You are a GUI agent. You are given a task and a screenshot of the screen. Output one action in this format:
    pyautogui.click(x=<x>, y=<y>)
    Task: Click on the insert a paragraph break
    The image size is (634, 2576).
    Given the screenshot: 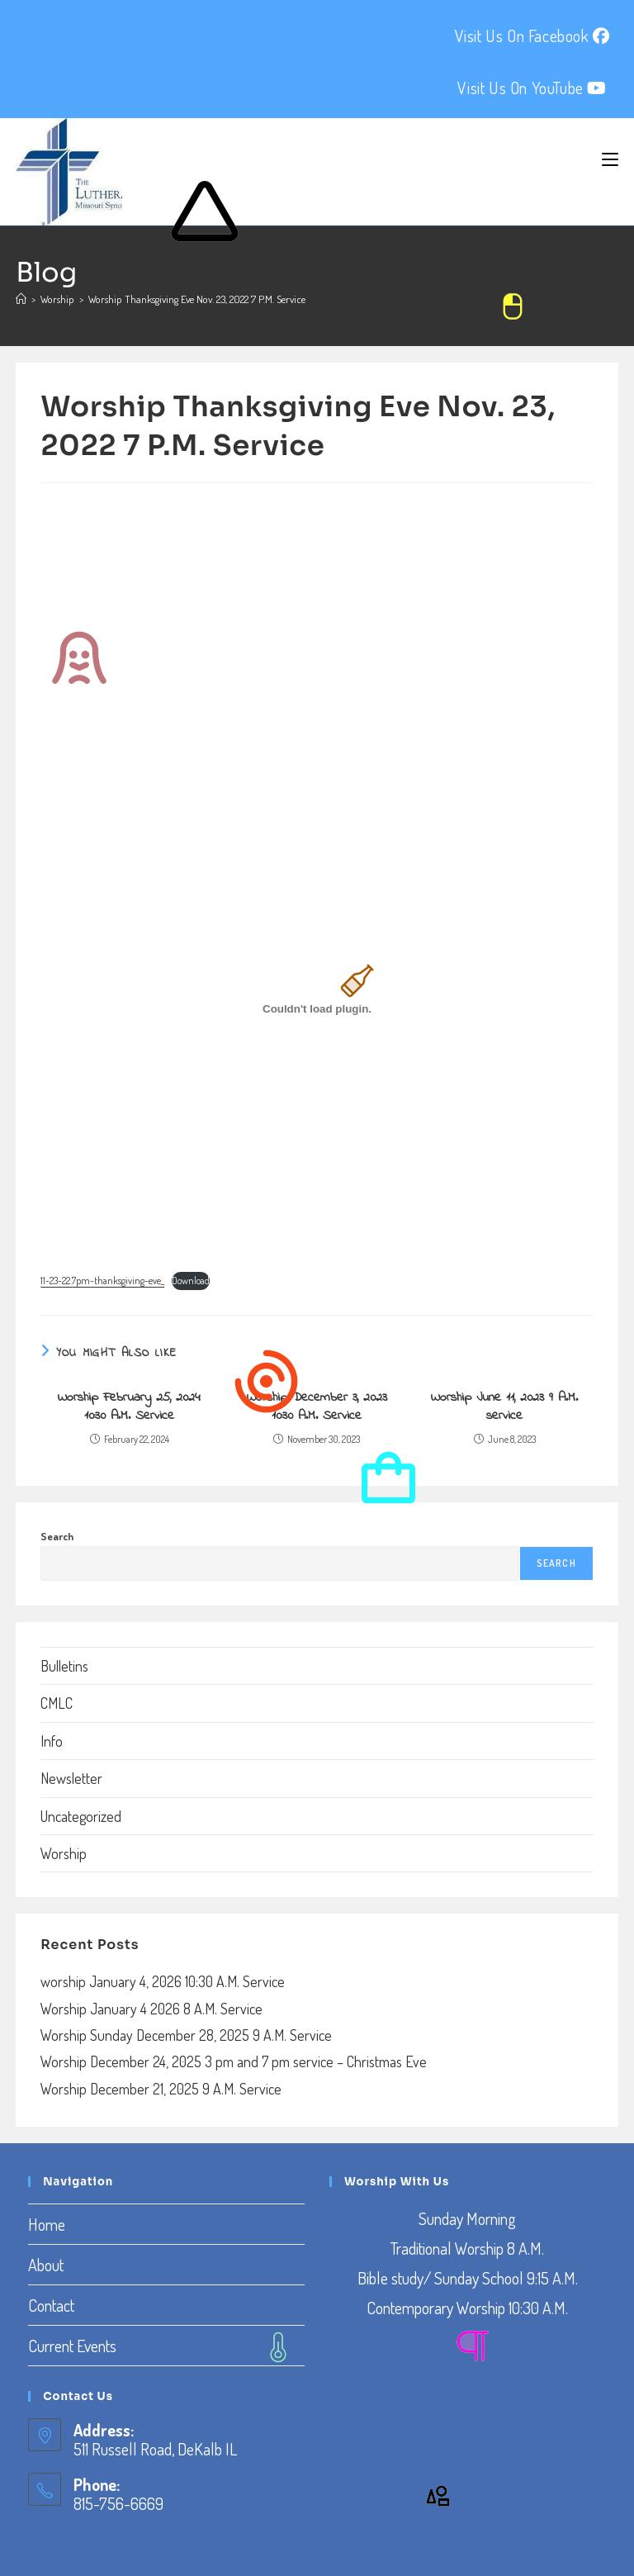 What is the action you would take?
    pyautogui.click(x=473, y=2346)
    